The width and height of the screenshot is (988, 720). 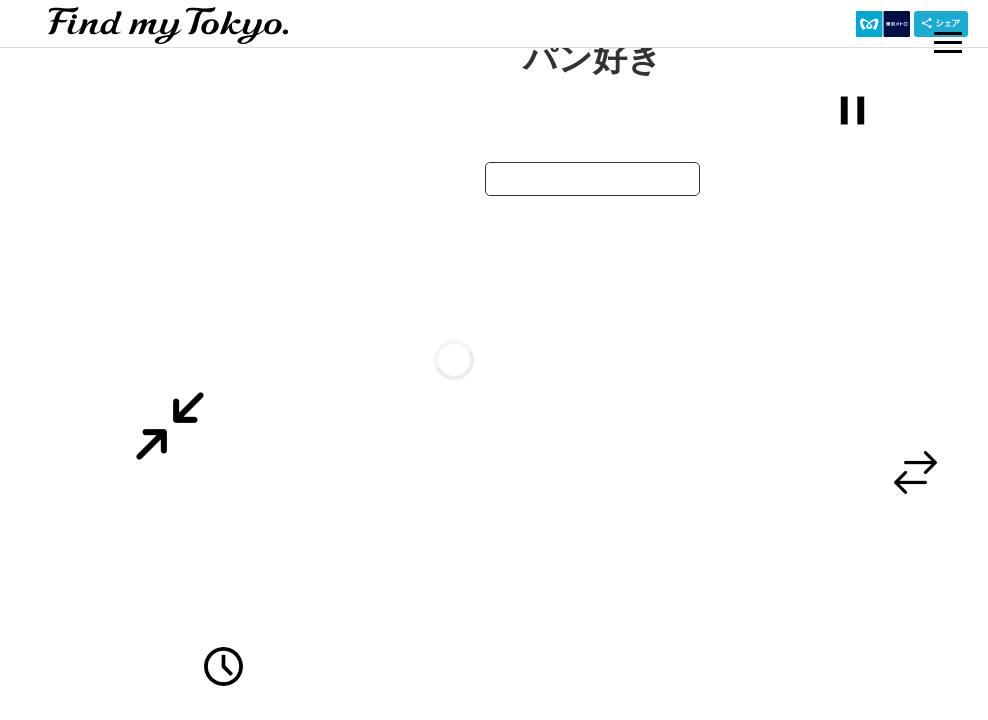 What do you see at coordinates (170, 426) in the screenshot?
I see `minimize or collapse the current window` at bounding box center [170, 426].